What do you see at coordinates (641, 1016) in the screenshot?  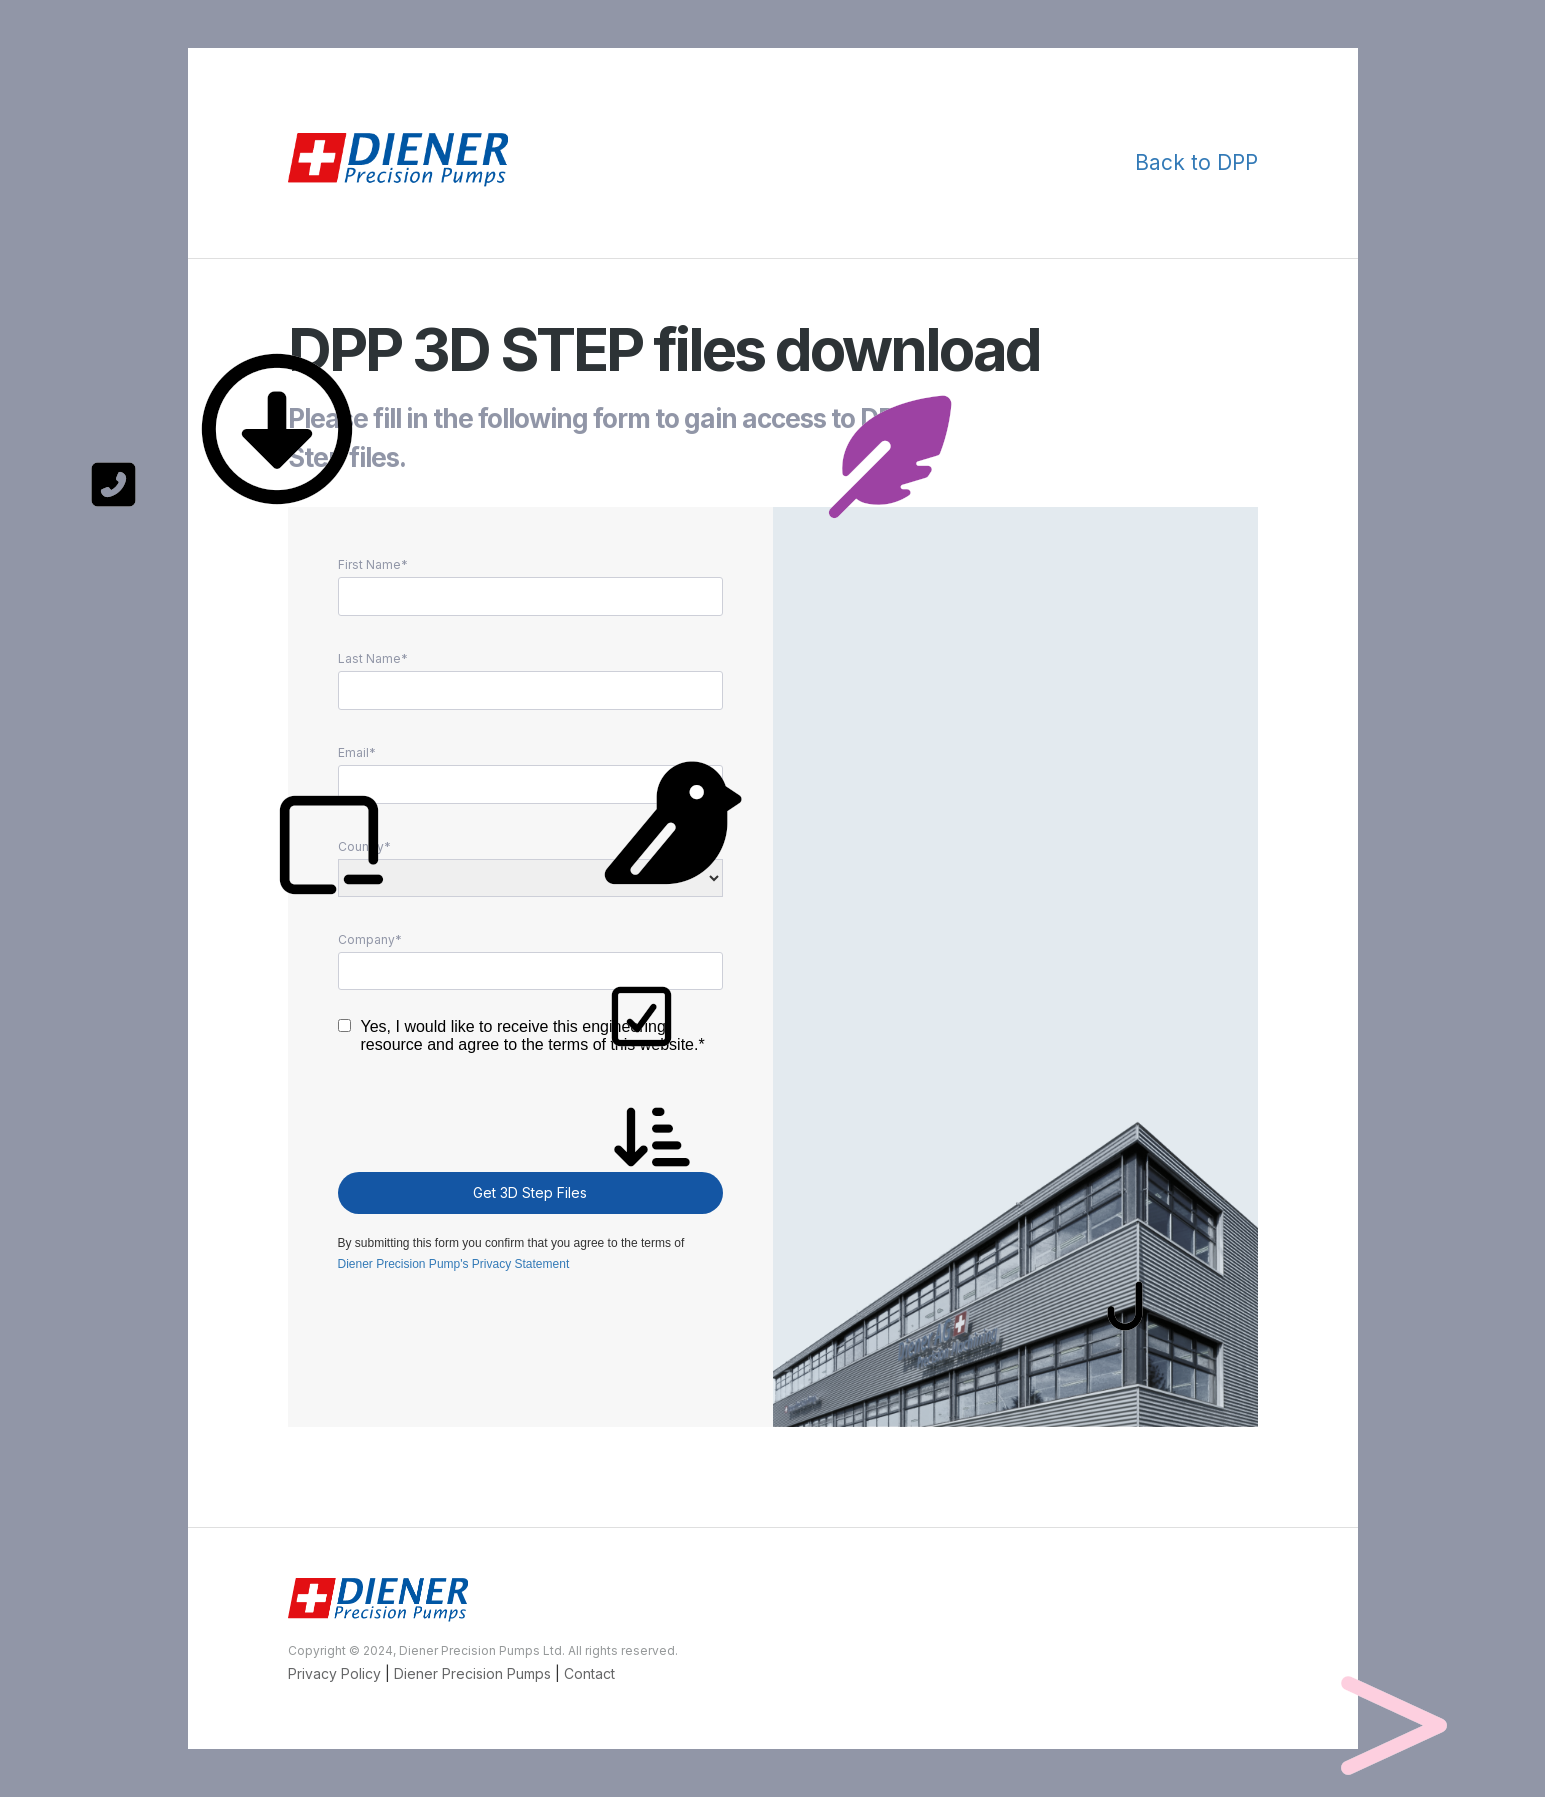 I see `mark task as complete` at bounding box center [641, 1016].